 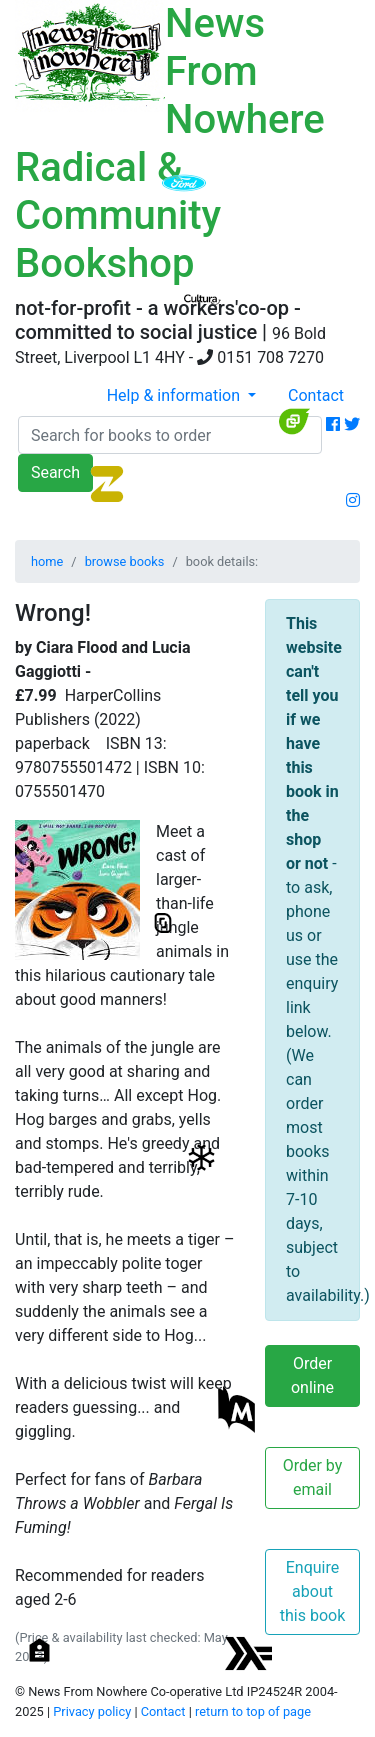 What do you see at coordinates (107, 484) in the screenshot?
I see `open zulip messaging app` at bounding box center [107, 484].